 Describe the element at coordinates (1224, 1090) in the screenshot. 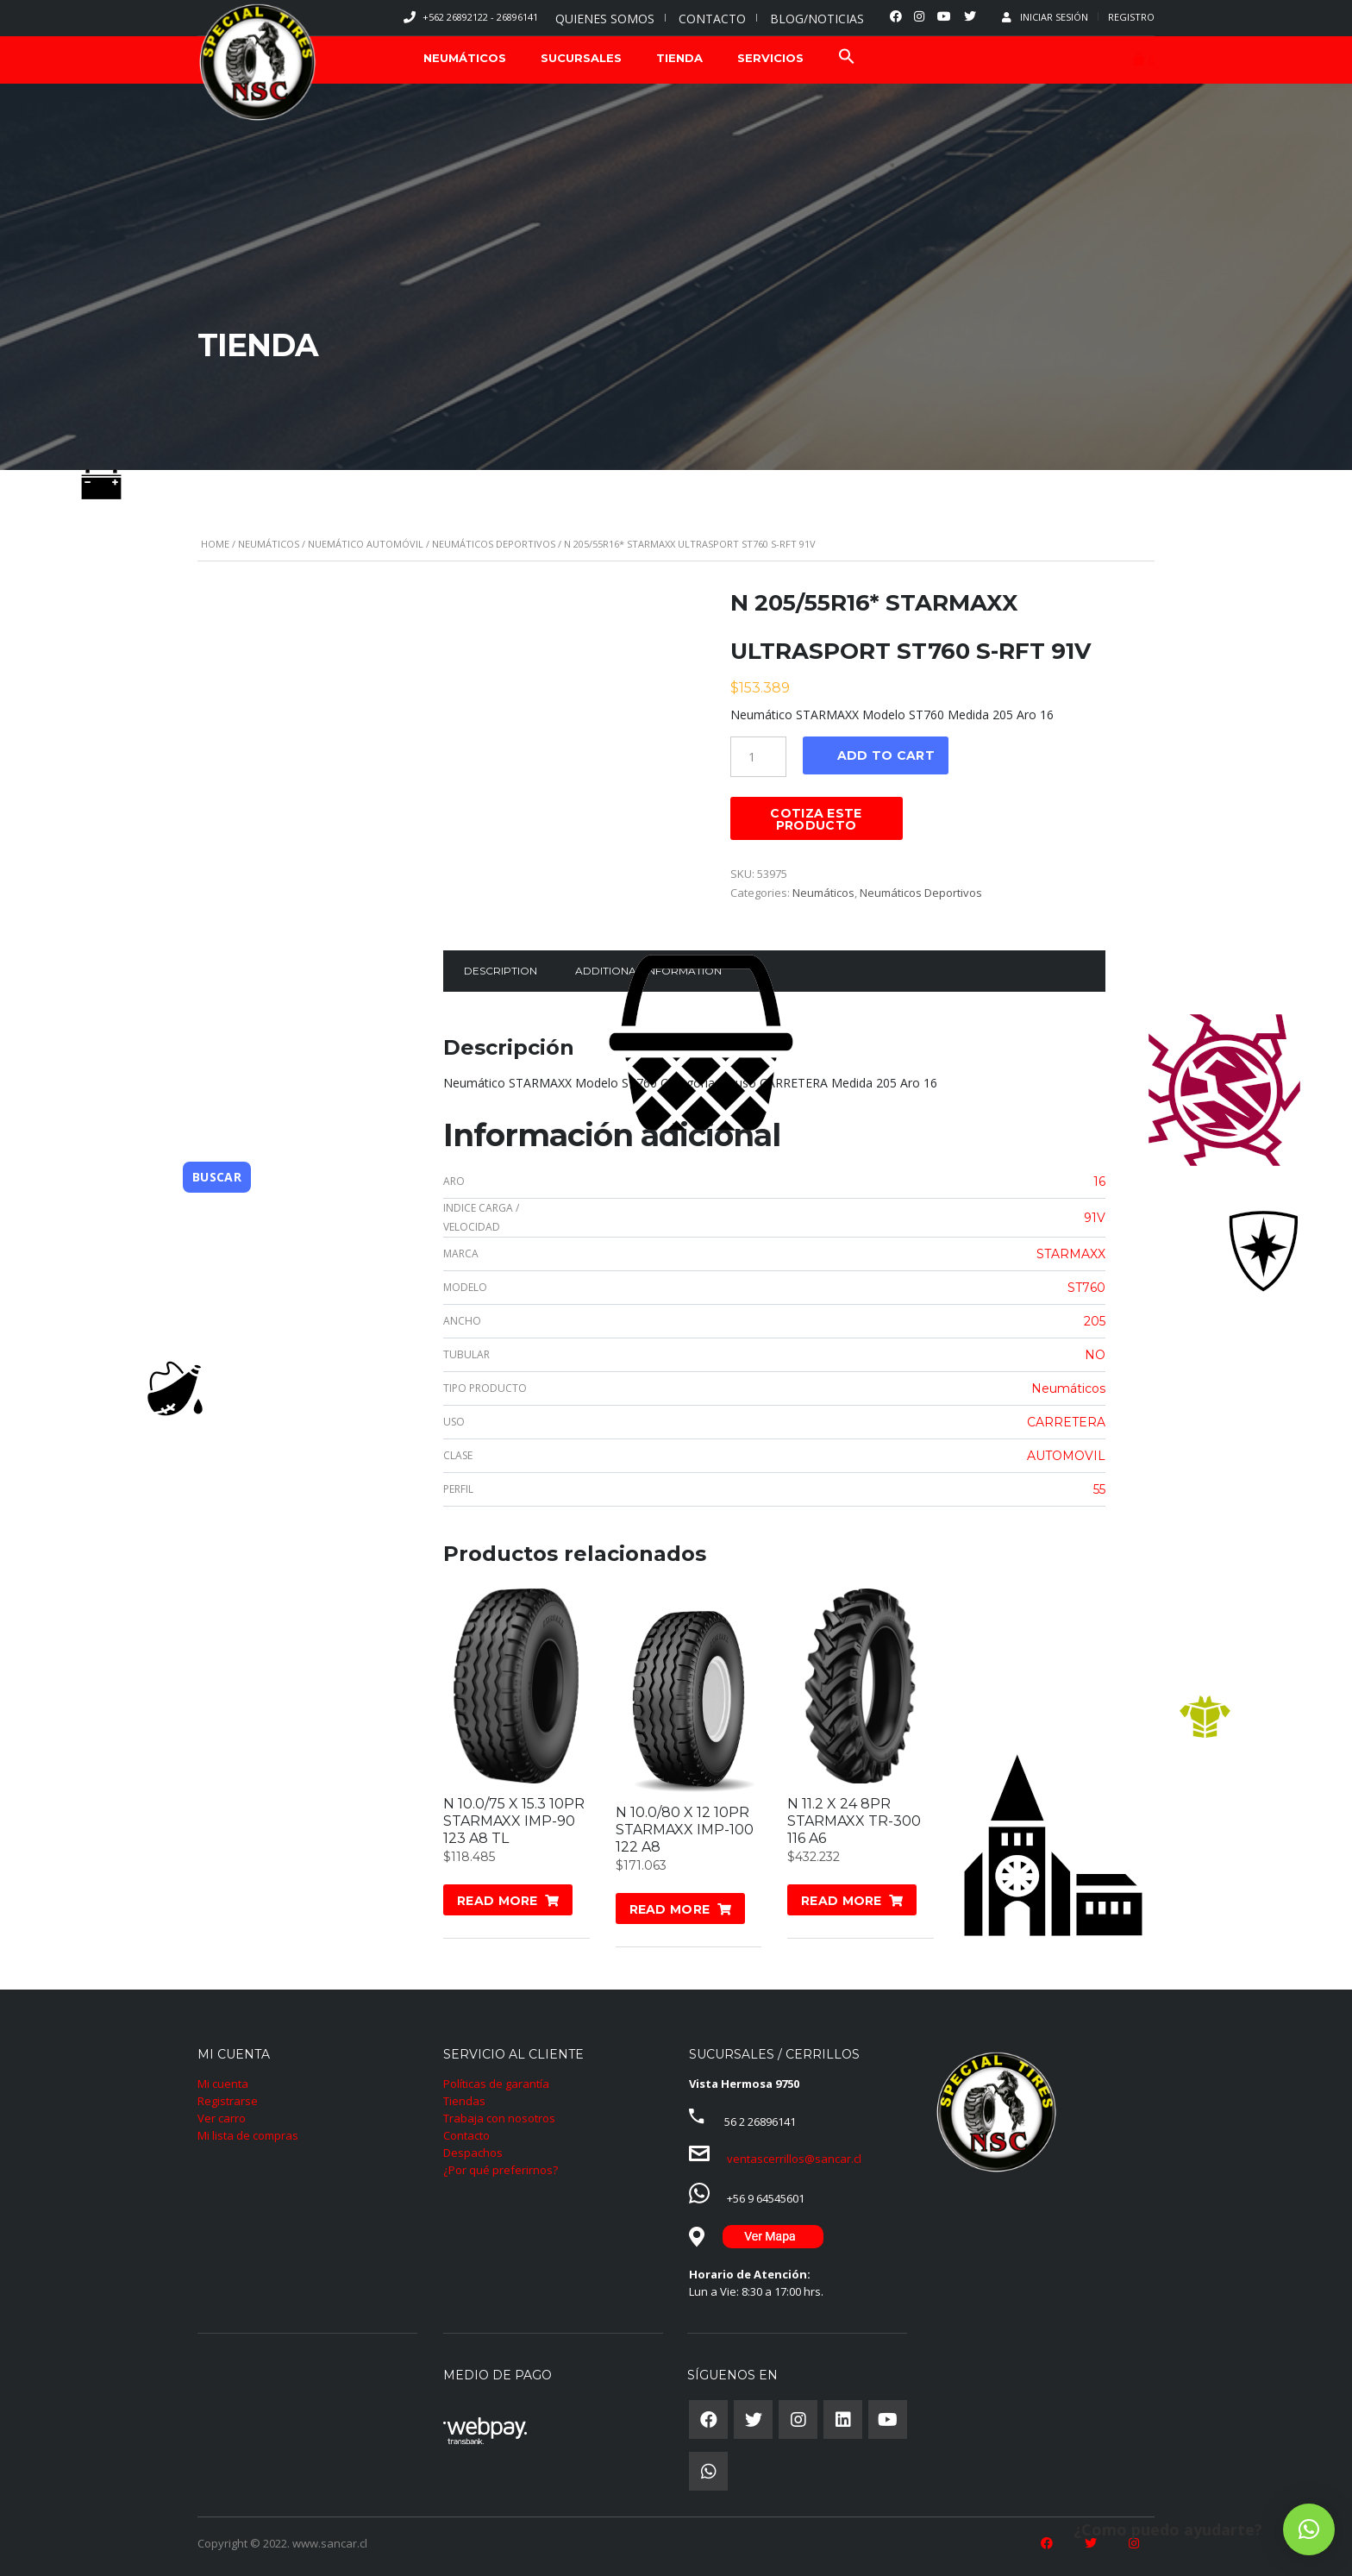

I see `indicates an unstable or volatile item in inventory` at that location.